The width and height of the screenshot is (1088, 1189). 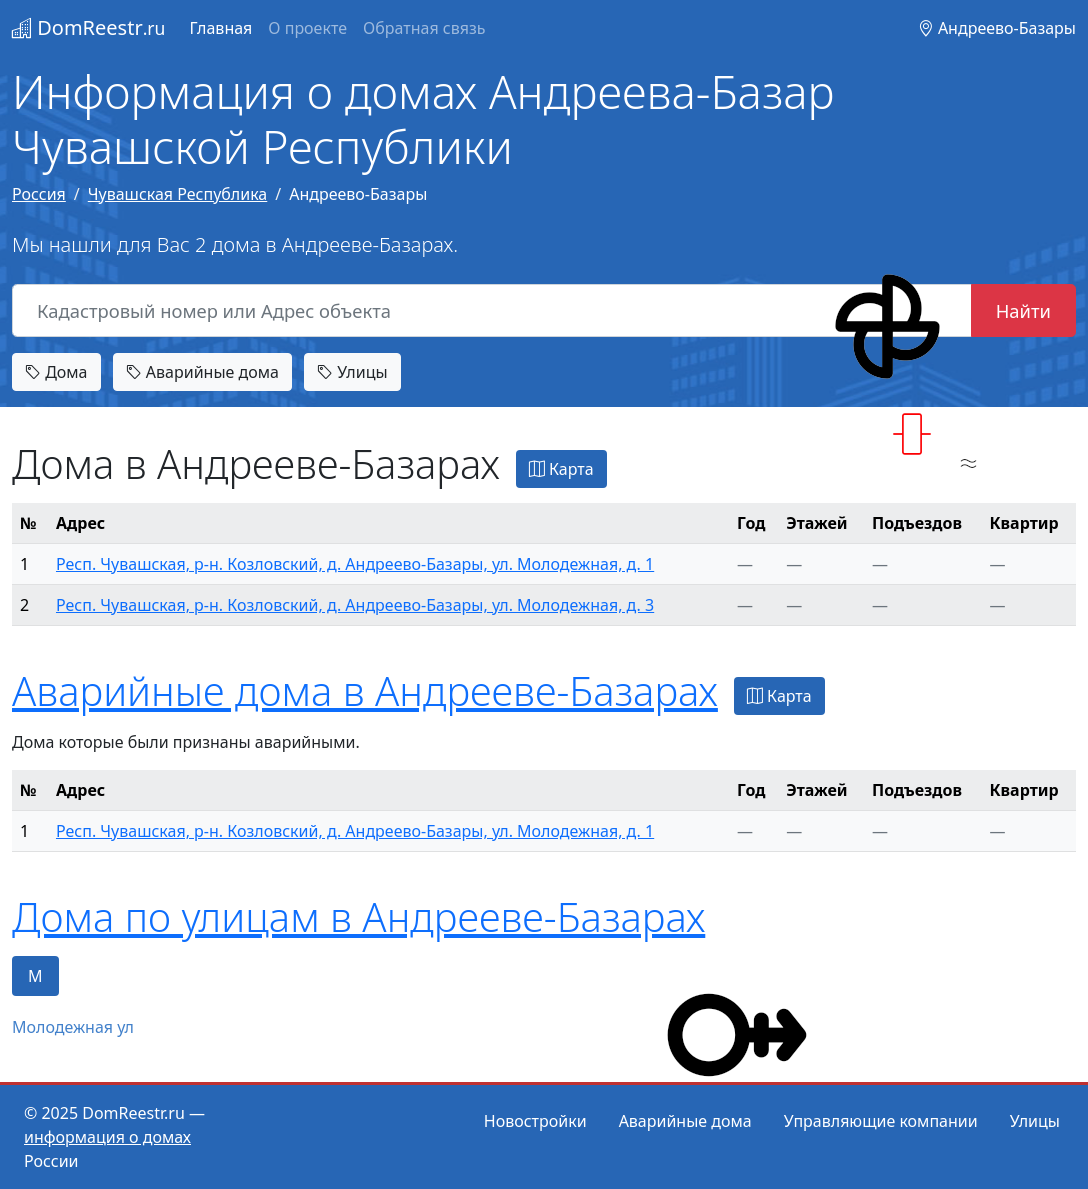 What do you see at coordinates (912, 434) in the screenshot?
I see `align object to vertical center` at bounding box center [912, 434].